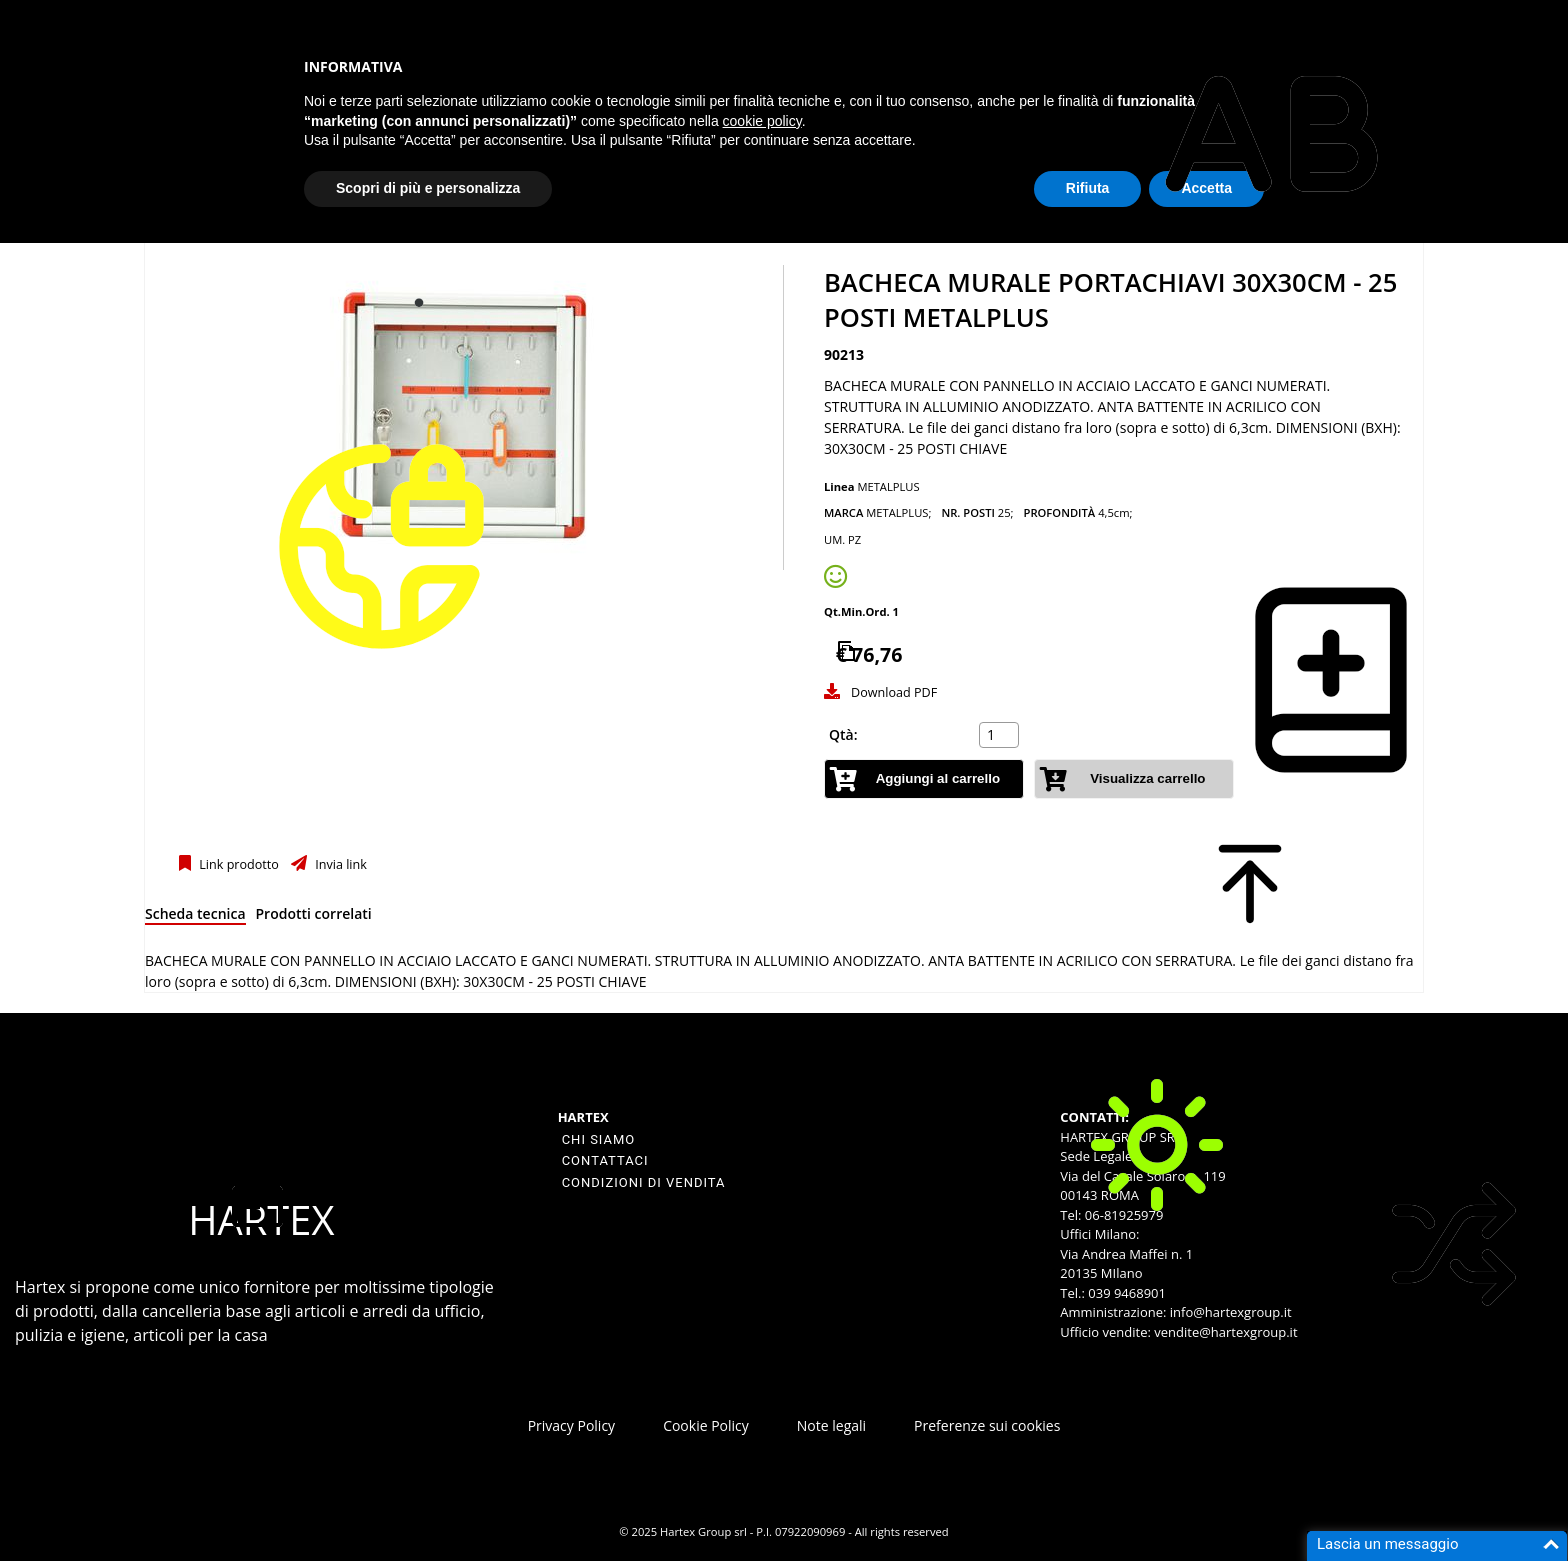  What do you see at coordinates (381, 546) in the screenshot?
I see `access global security or privacy settings` at bounding box center [381, 546].